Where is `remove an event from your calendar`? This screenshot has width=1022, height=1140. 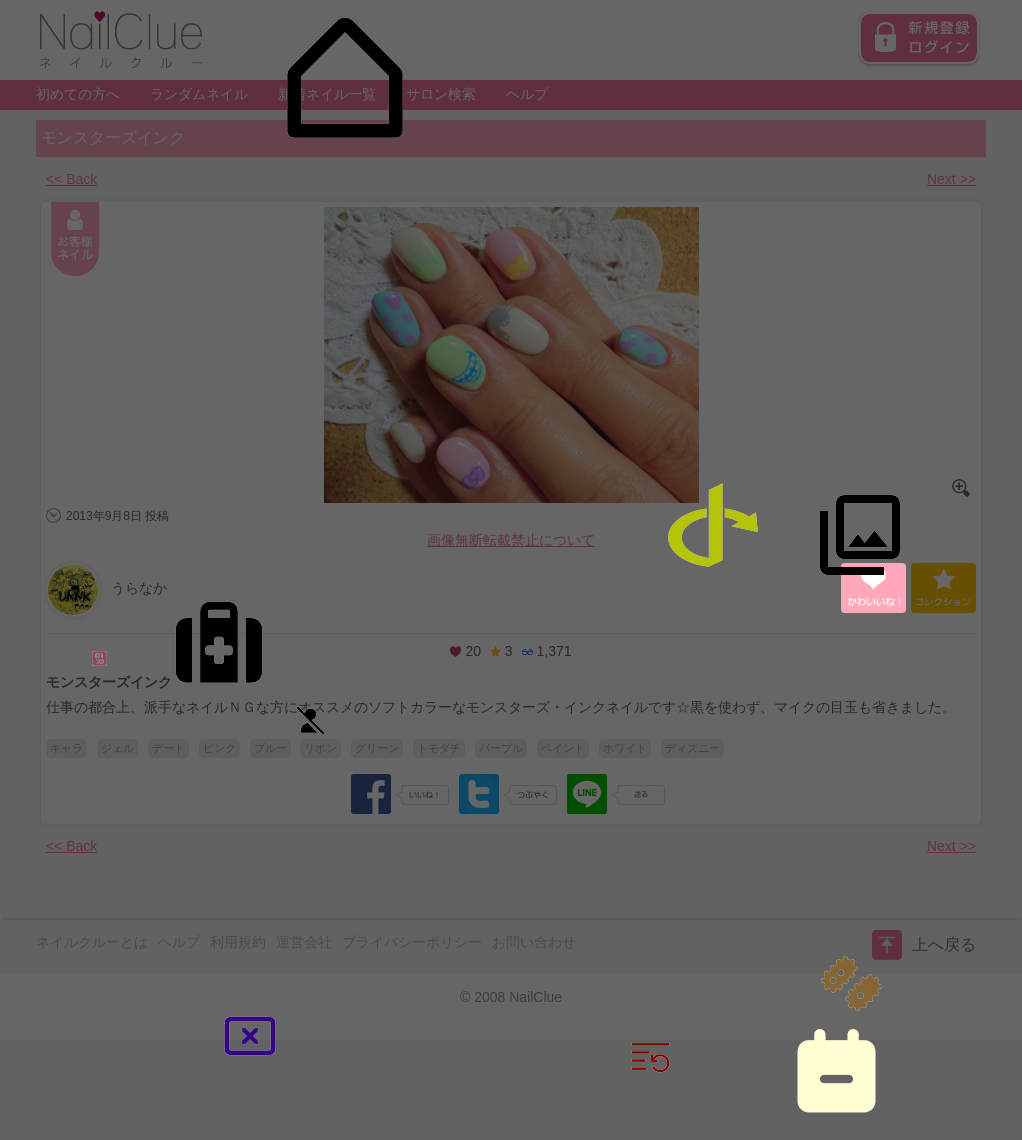 remove an event from your calendar is located at coordinates (836, 1073).